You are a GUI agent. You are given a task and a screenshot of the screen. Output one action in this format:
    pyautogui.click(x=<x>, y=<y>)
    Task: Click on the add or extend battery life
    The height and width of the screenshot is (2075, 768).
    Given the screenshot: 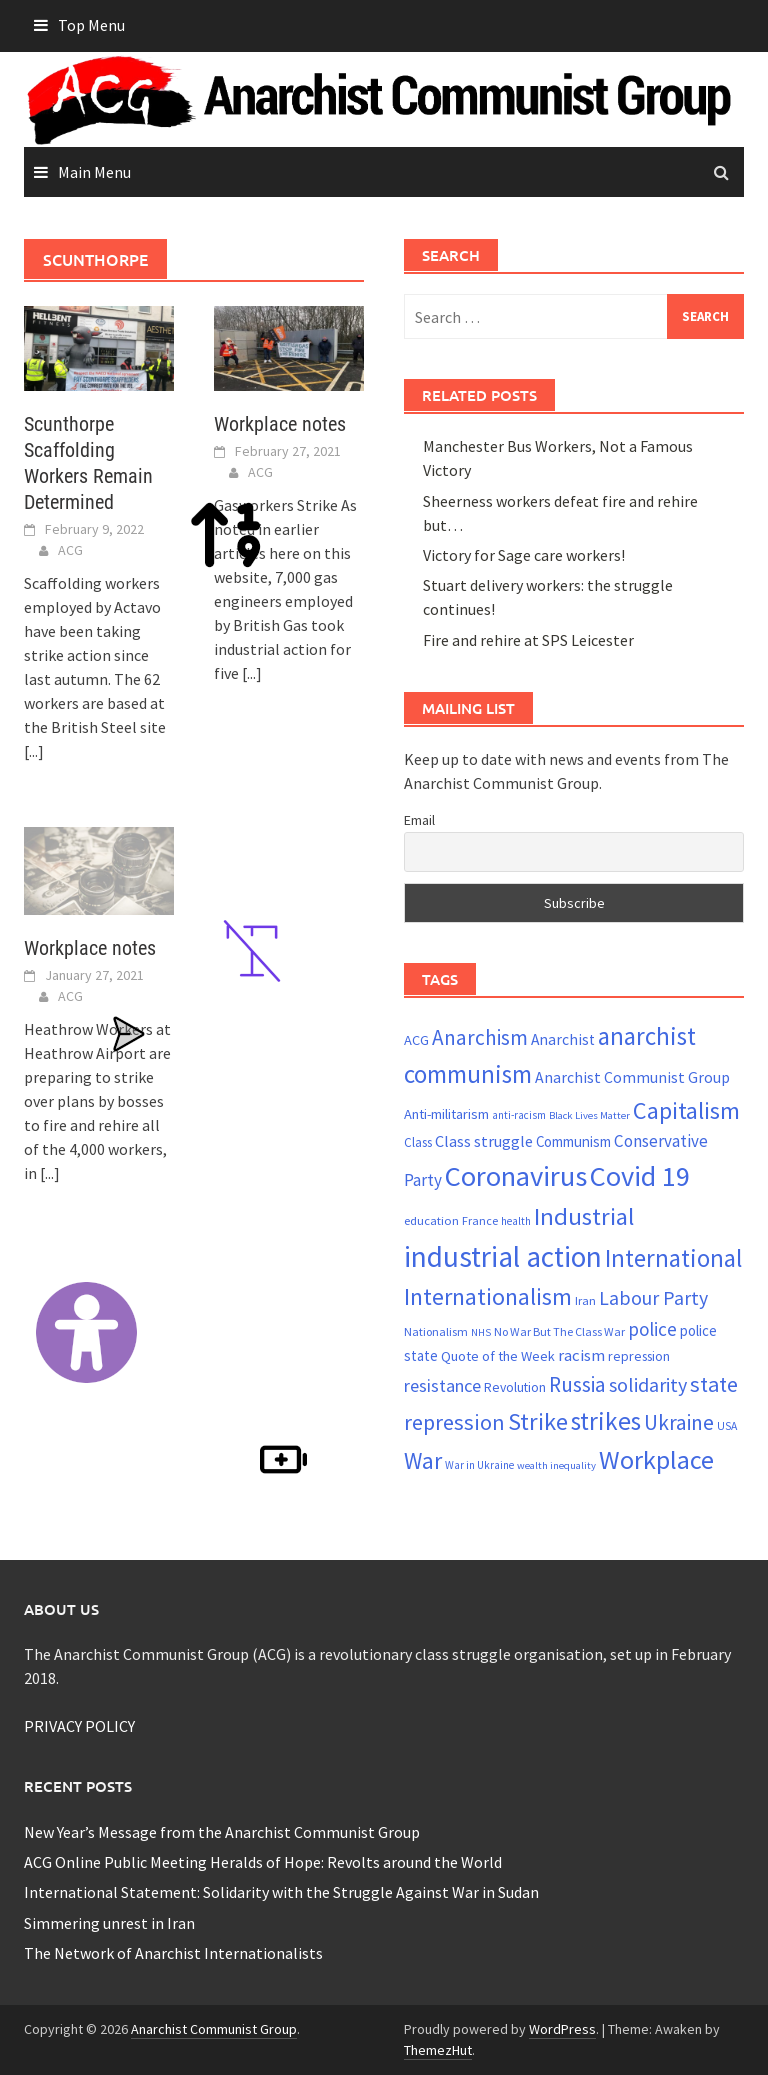 What is the action you would take?
    pyautogui.click(x=283, y=1459)
    